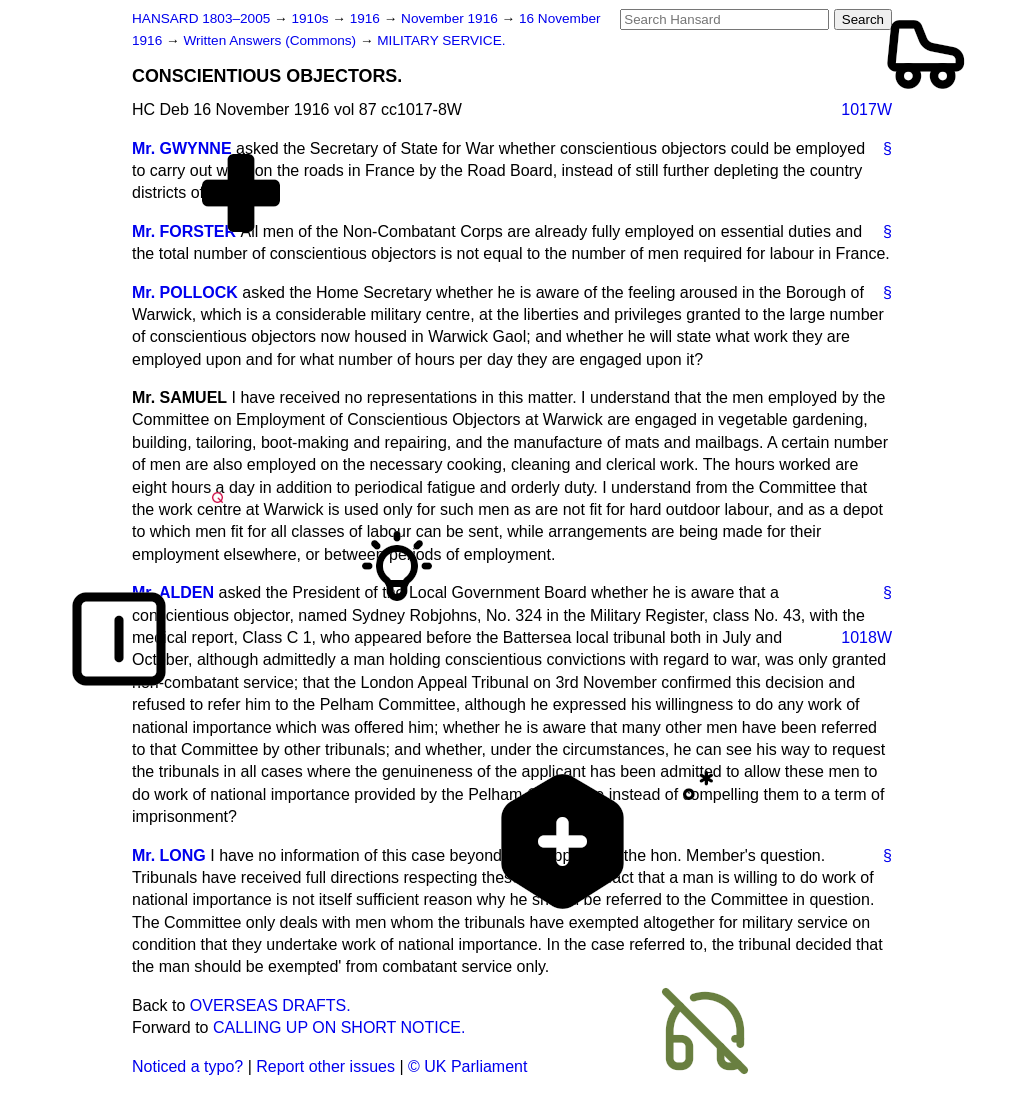 Image resolution: width=1024 pixels, height=1094 pixels. Describe the element at coordinates (217, 497) in the screenshot. I see `indicates guatemalan quetzal currency` at that location.